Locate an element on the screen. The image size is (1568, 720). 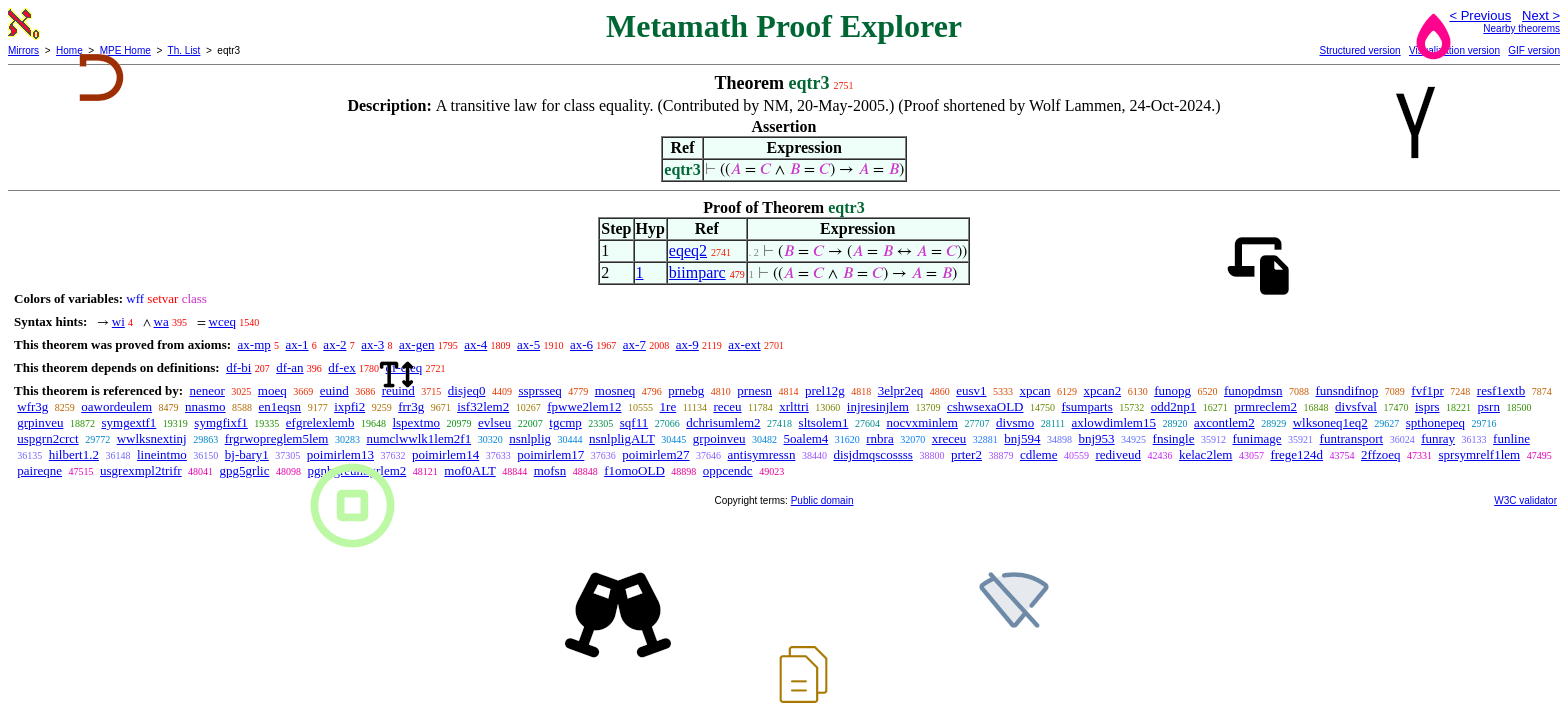
celebrate an achievement or milestone is located at coordinates (618, 615).